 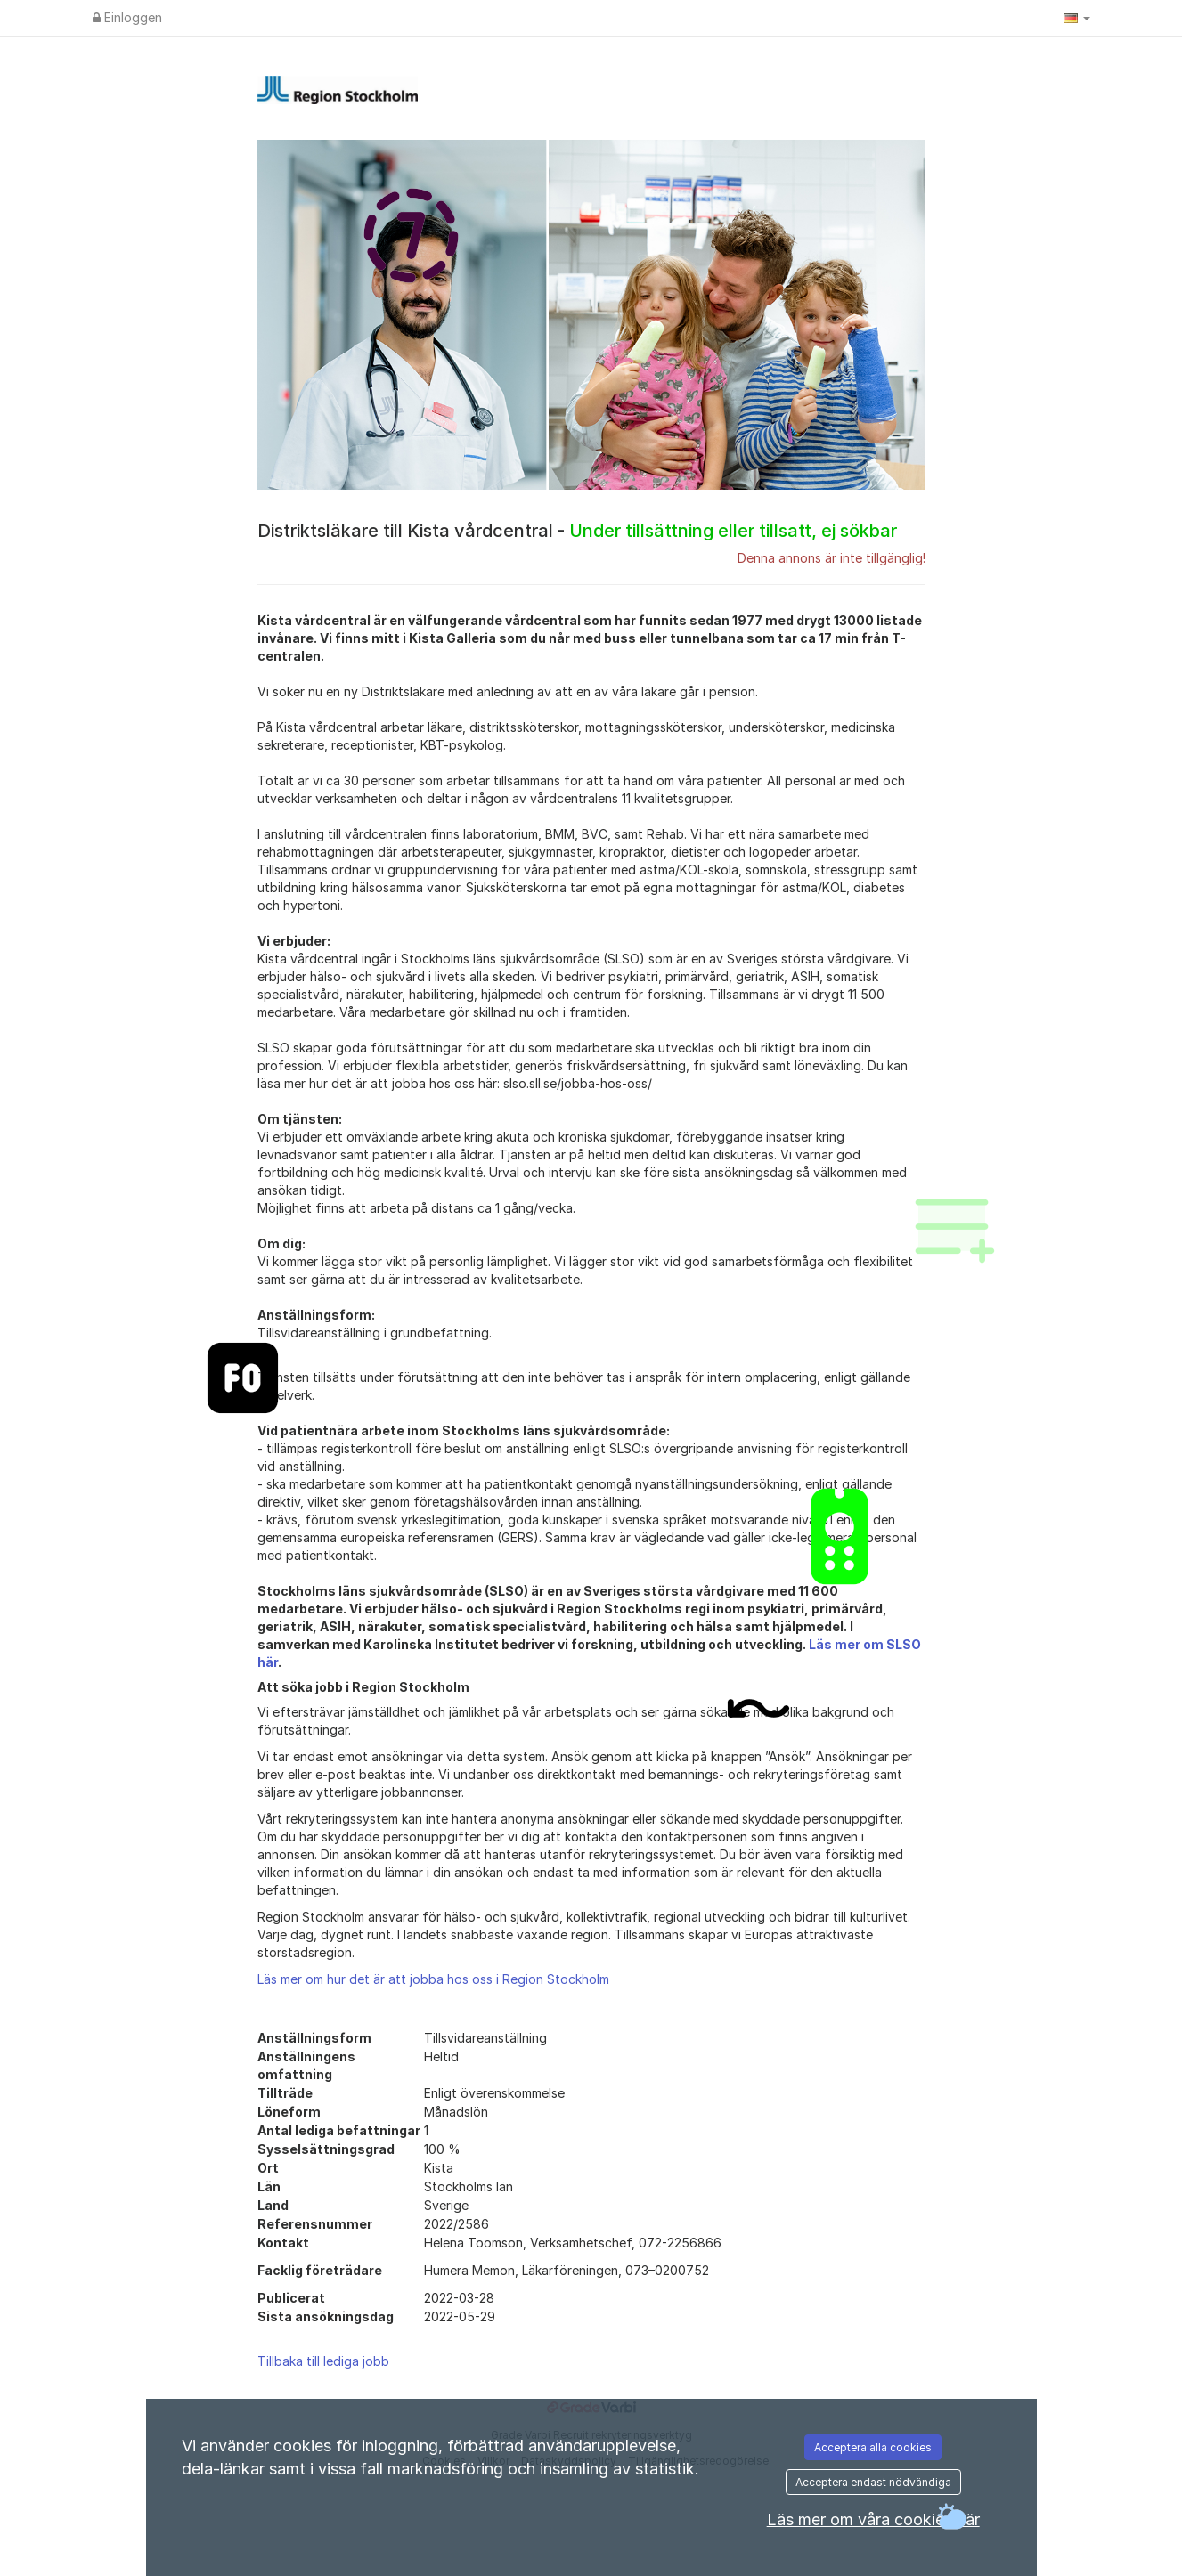 What do you see at coordinates (758, 1708) in the screenshot?
I see `undo or revert previous action` at bounding box center [758, 1708].